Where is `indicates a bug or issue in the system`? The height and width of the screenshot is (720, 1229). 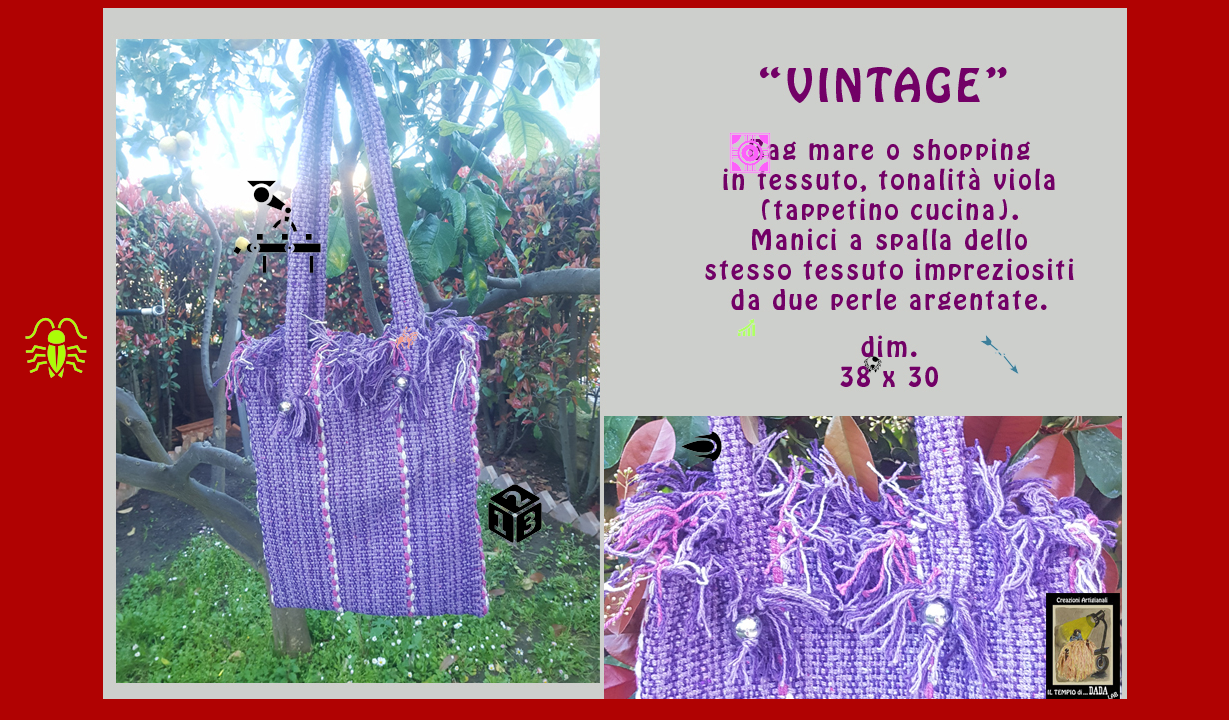
indicates a bug or issue in the system is located at coordinates (56, 348).